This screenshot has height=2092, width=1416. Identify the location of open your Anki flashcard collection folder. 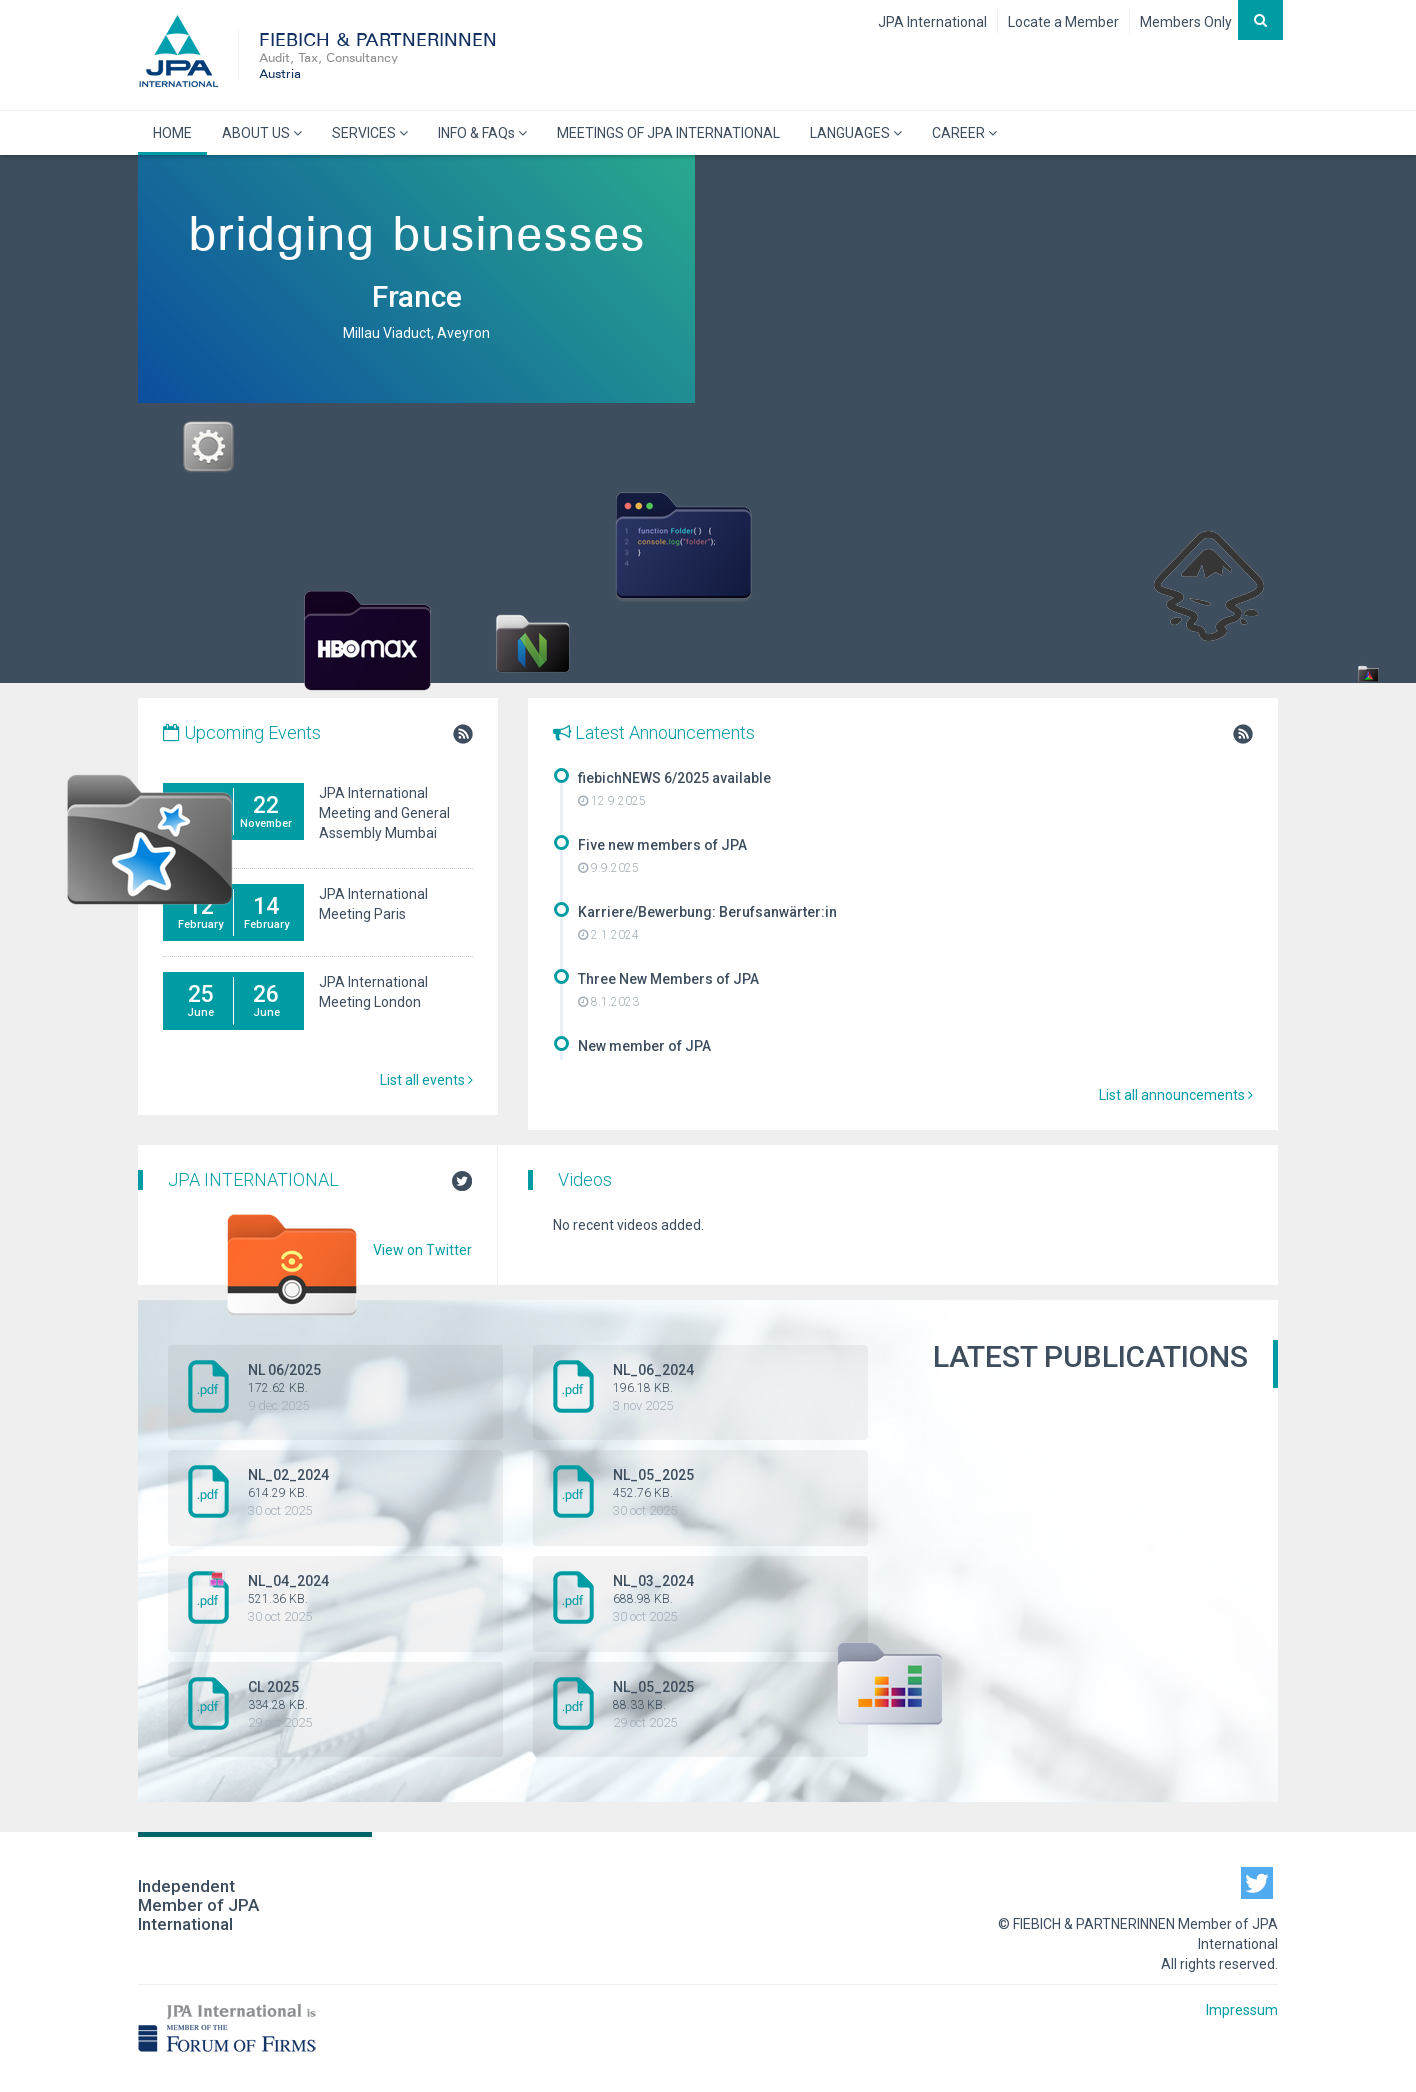
(149, 844).